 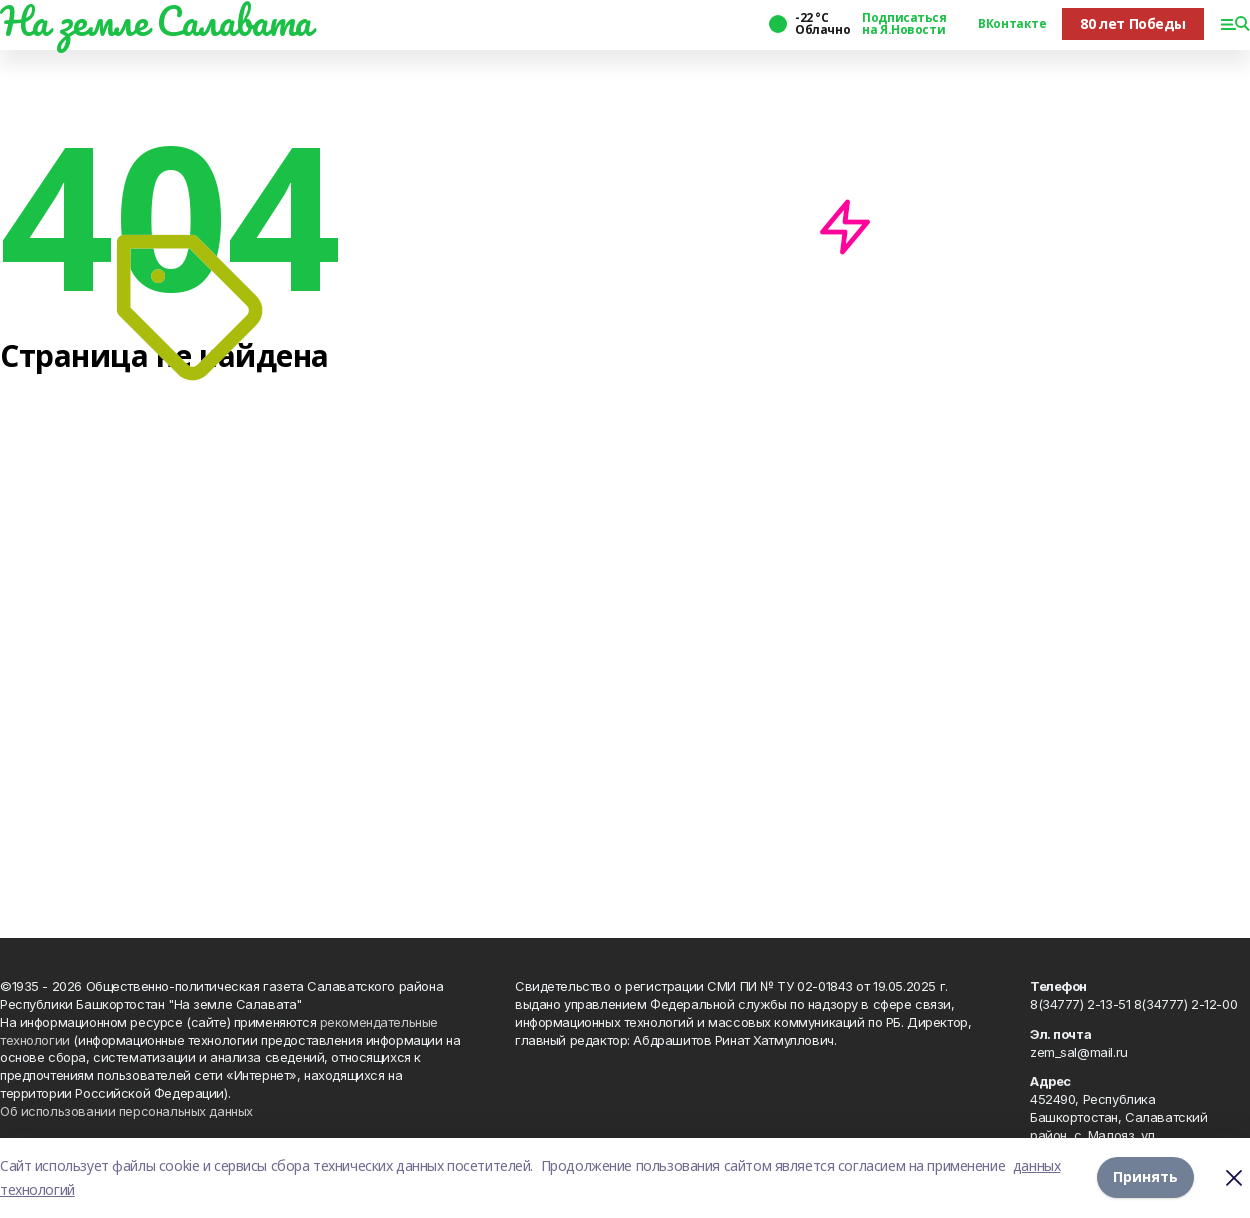 I want to click on indicates quick actions or instant features, so click(x=845, y=227).